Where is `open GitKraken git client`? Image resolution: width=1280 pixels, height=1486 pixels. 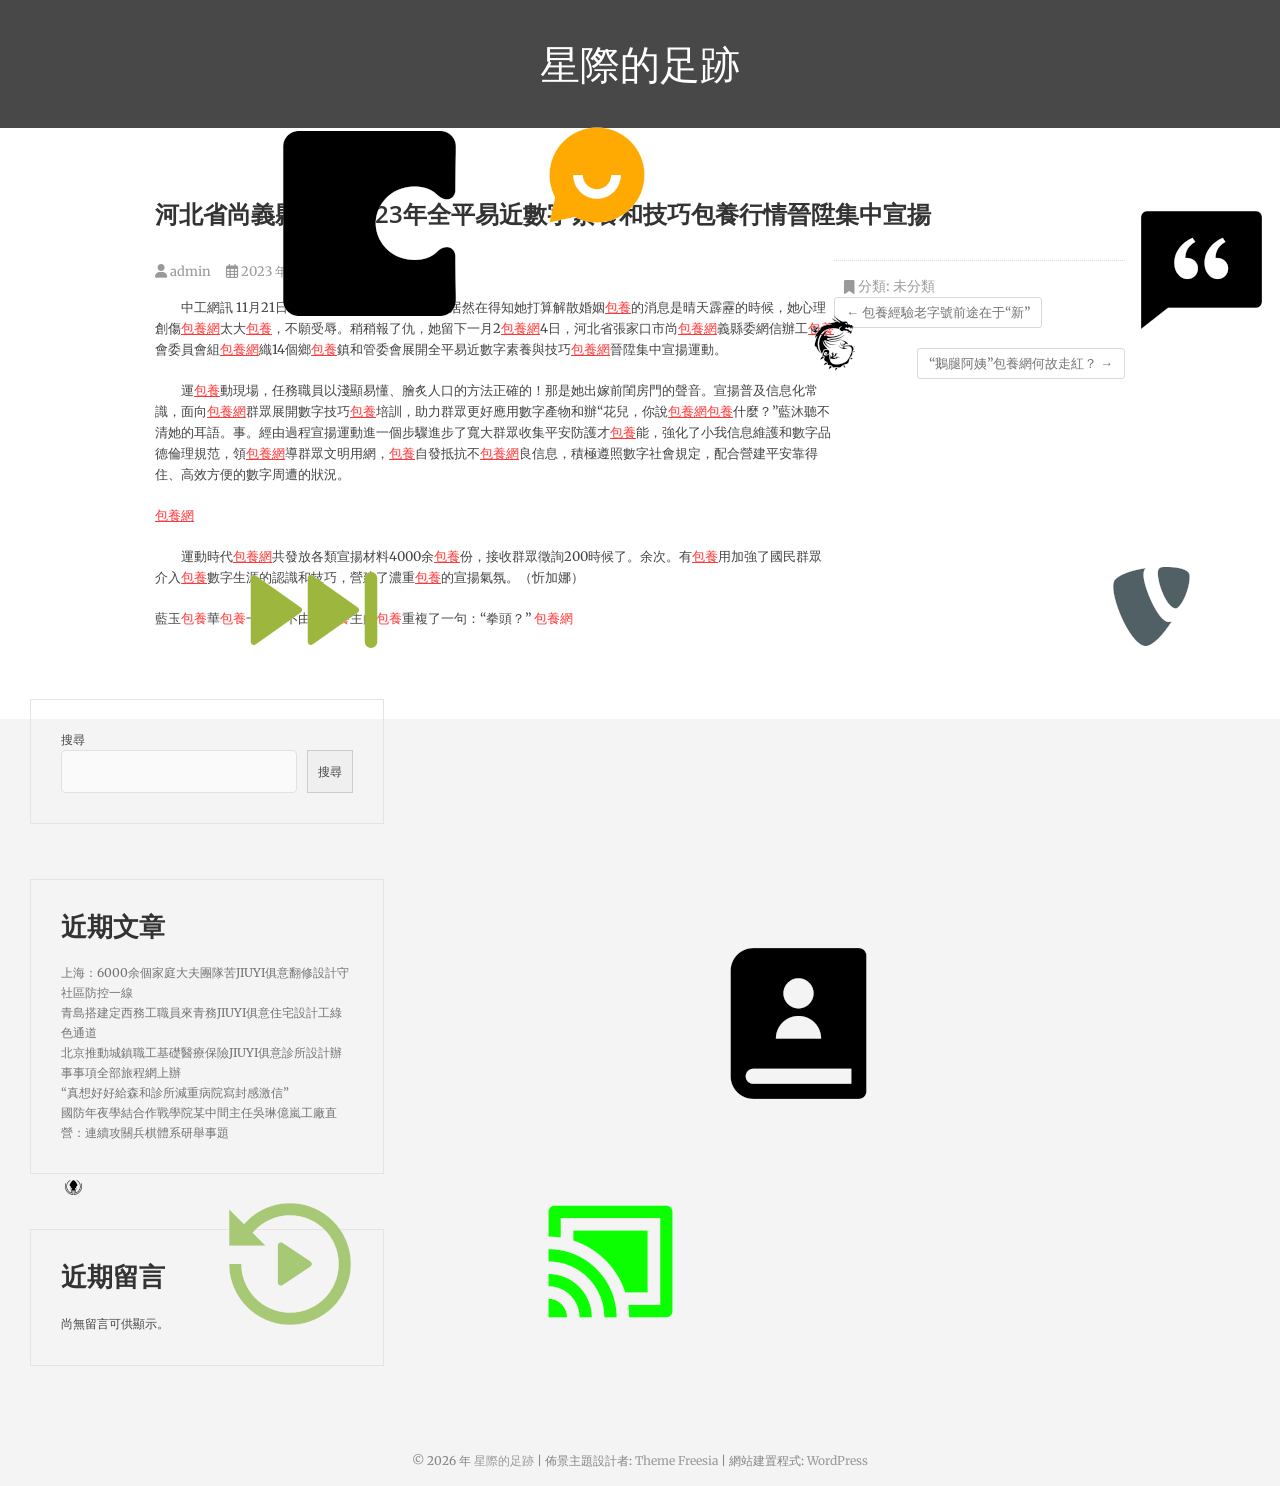
open GitKraken git client is located at coordinates (73, 1187).